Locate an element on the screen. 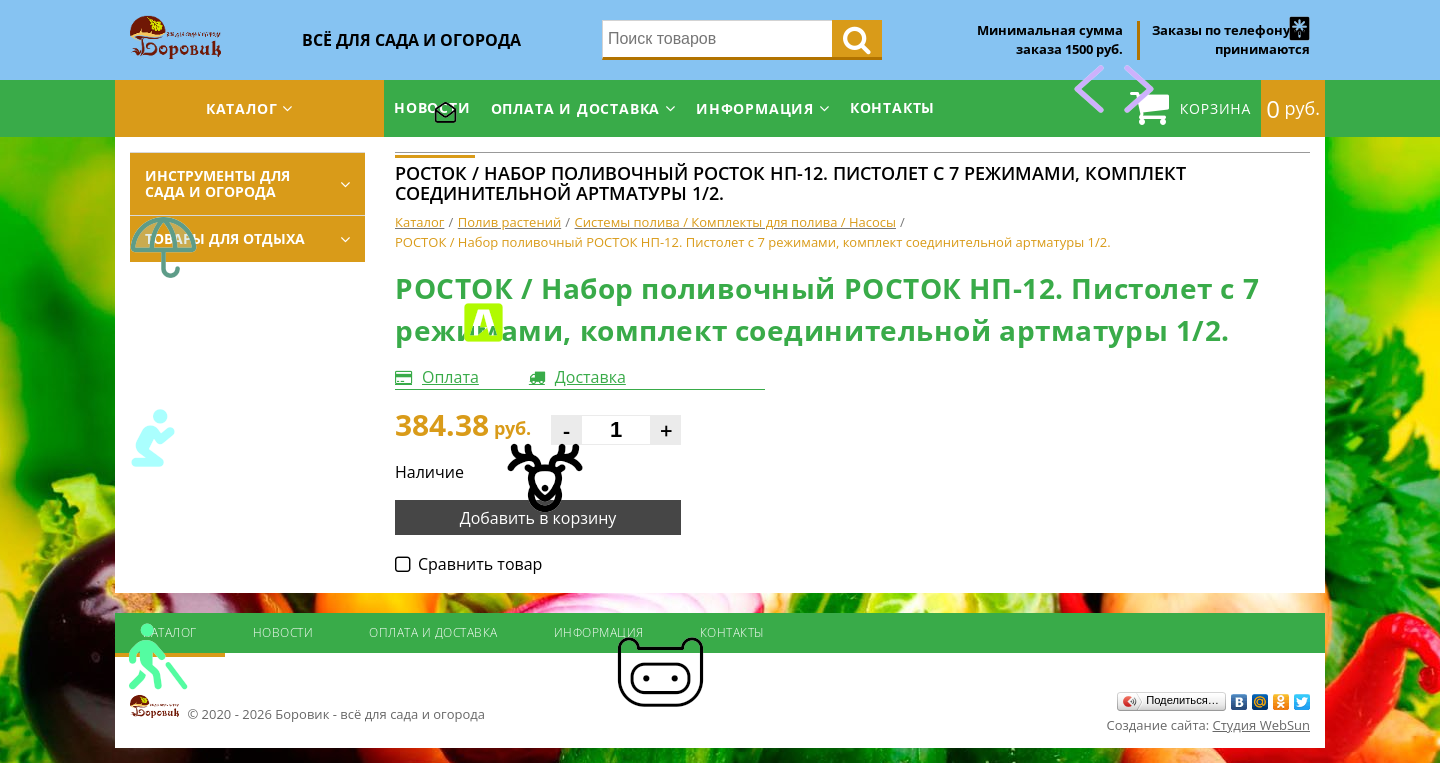  open linktree profile is located at coordinates (1299, 28).